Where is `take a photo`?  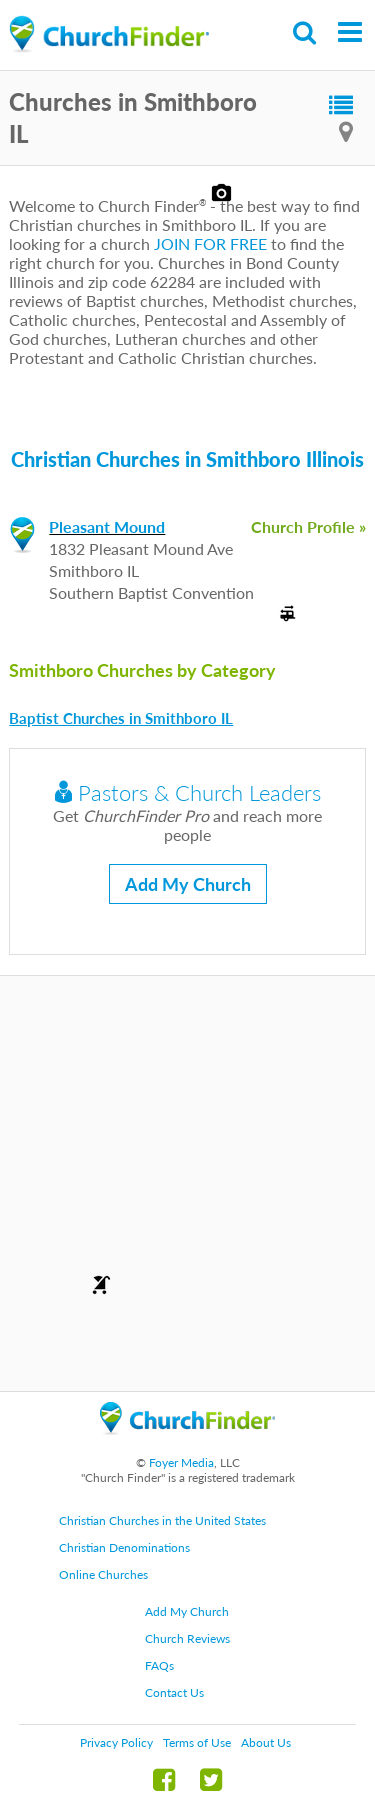 take a photo is located at coordinates (221, 193).